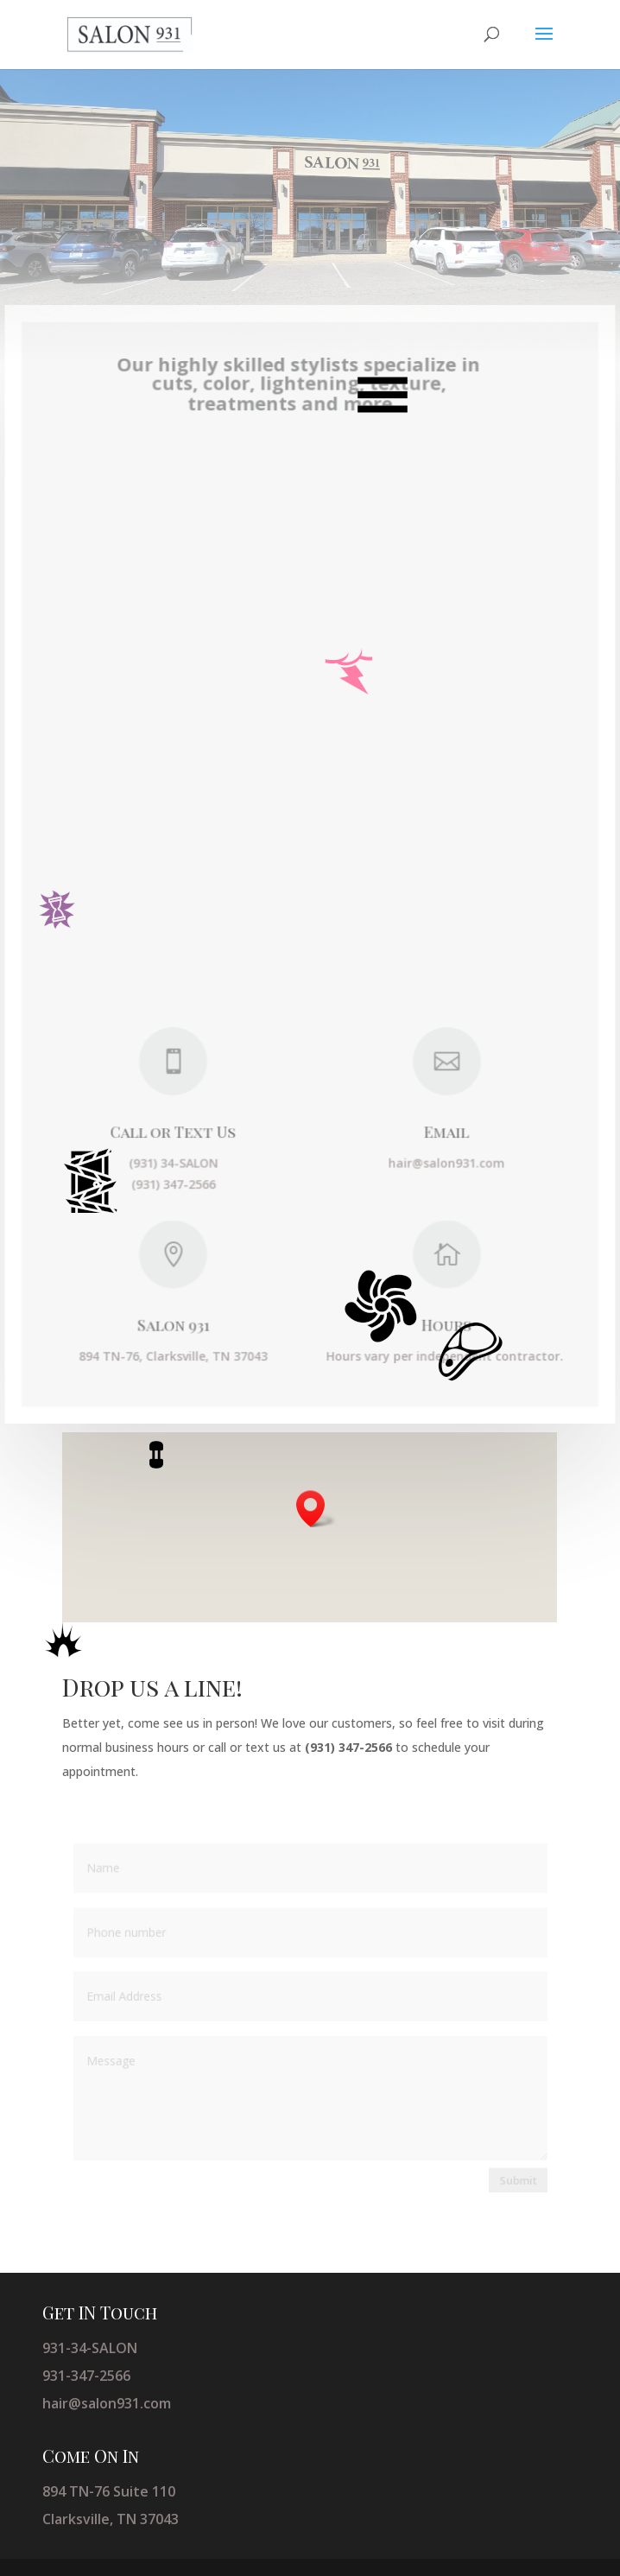 This screenshot has width=620, height=2576. Describe the element at coordinates (156, 1455) in the screenshot. I see `use grenade weapon or explosive item` at that location.